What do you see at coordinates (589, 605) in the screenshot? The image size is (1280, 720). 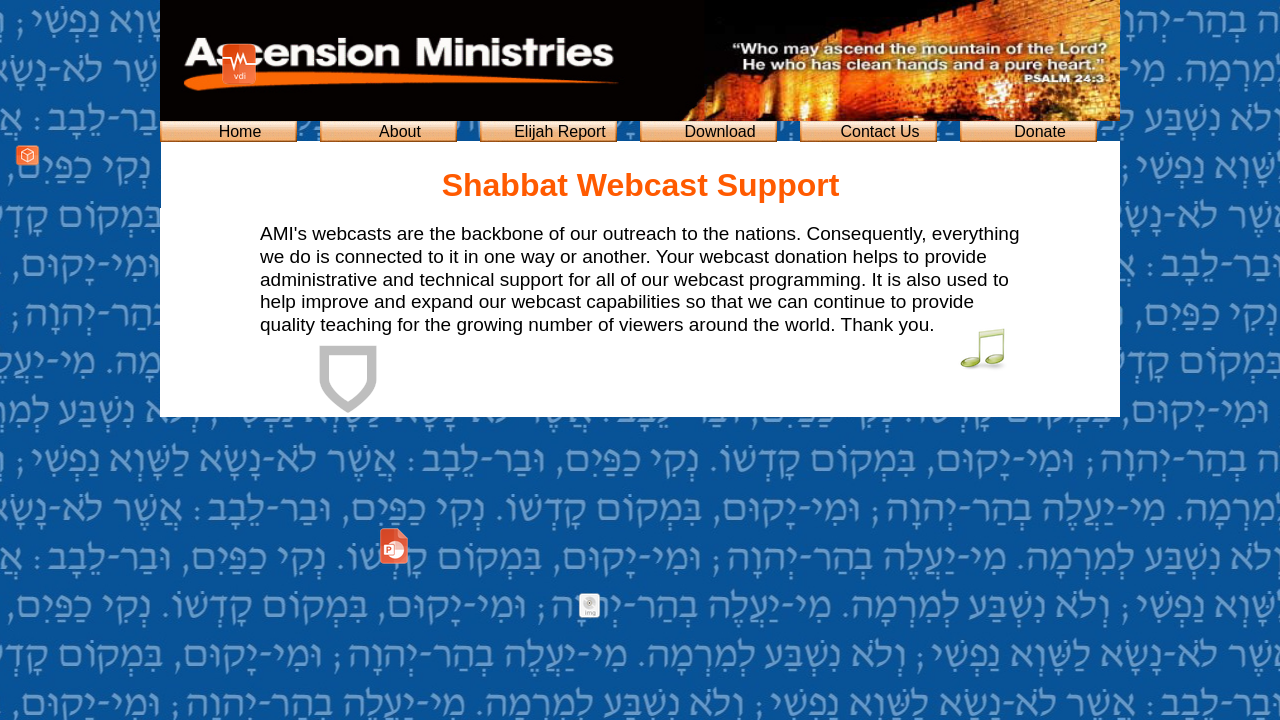 I see `a raw disk image file` at bounding box center [589, 605].